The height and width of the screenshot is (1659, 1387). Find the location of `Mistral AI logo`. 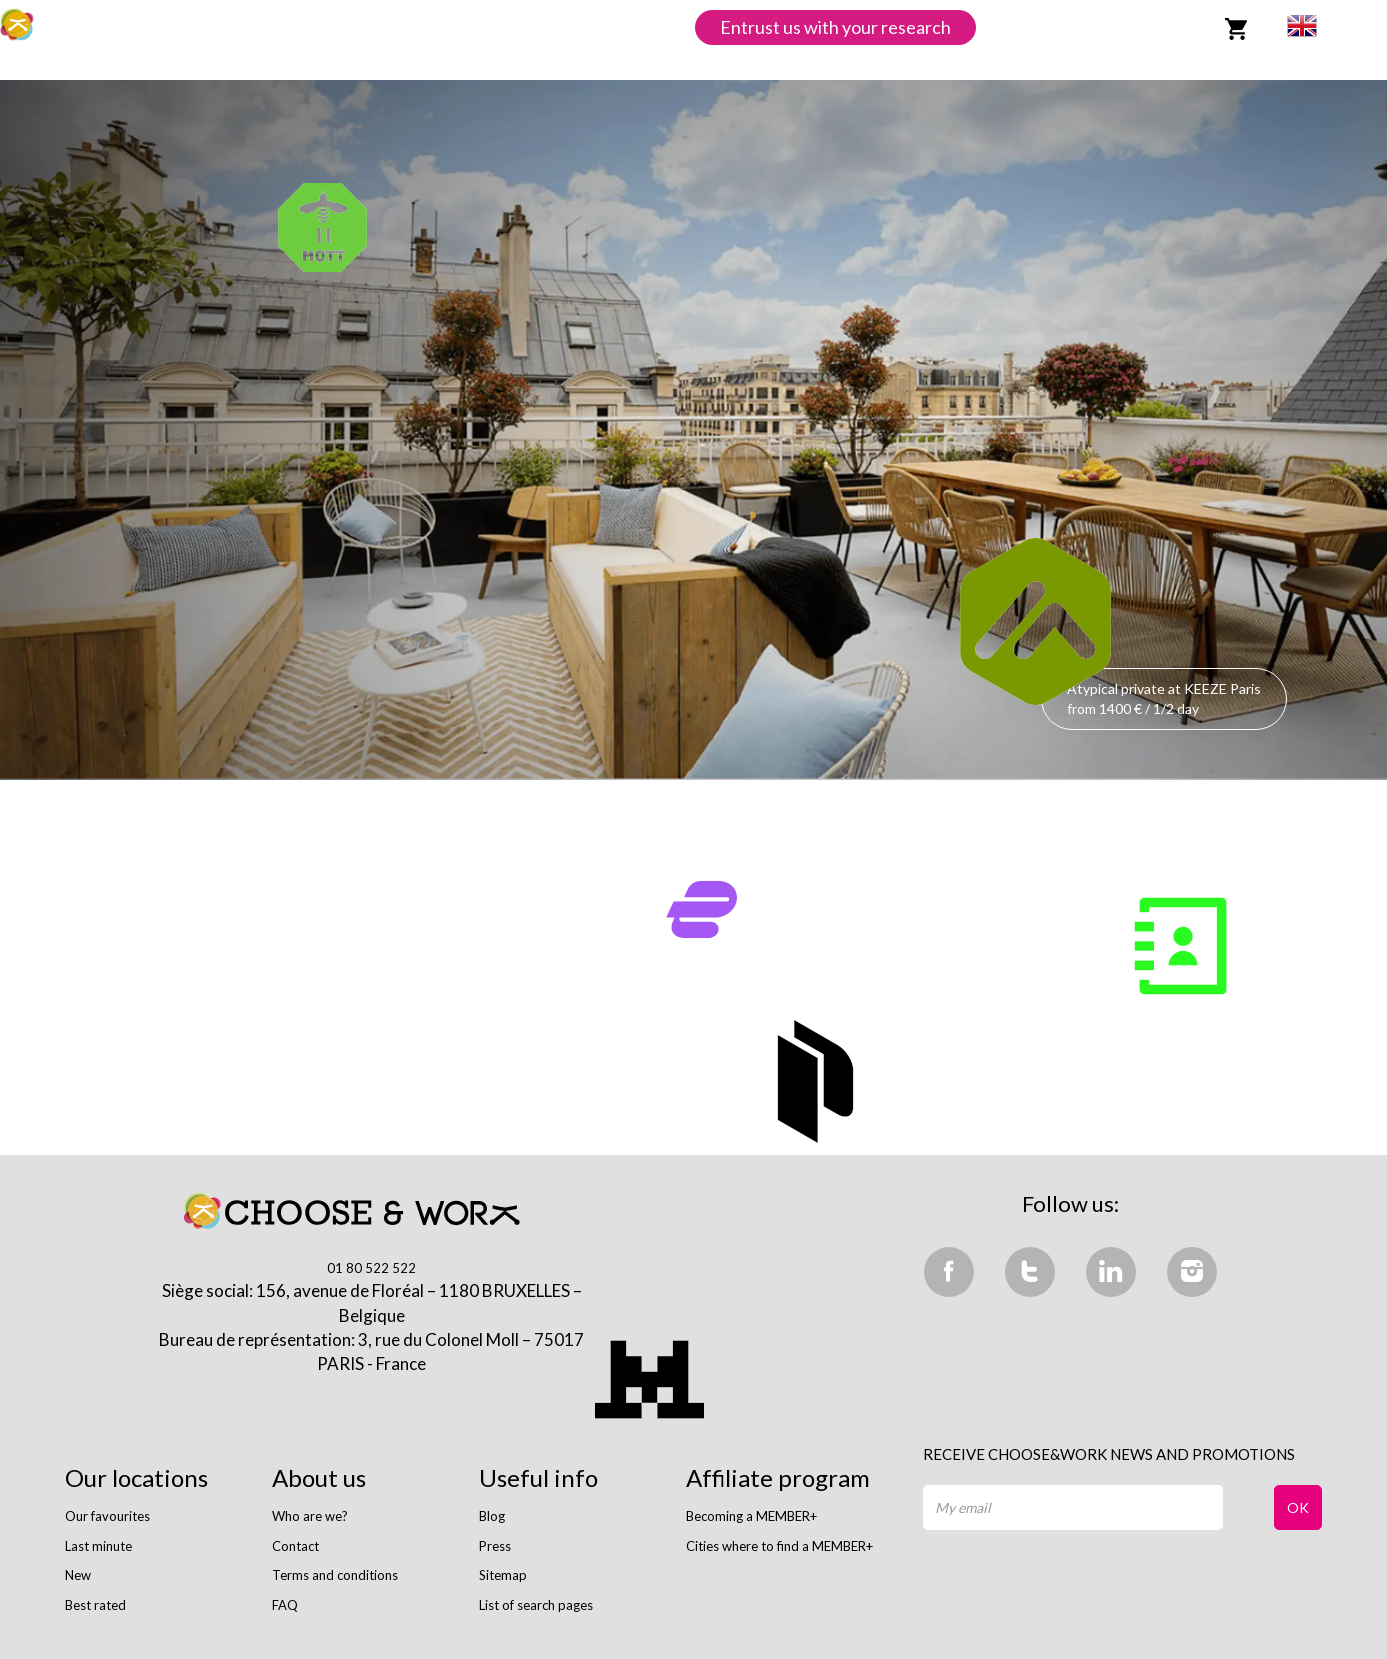

Mistral AI logo is located at coordinates (649, 1379).